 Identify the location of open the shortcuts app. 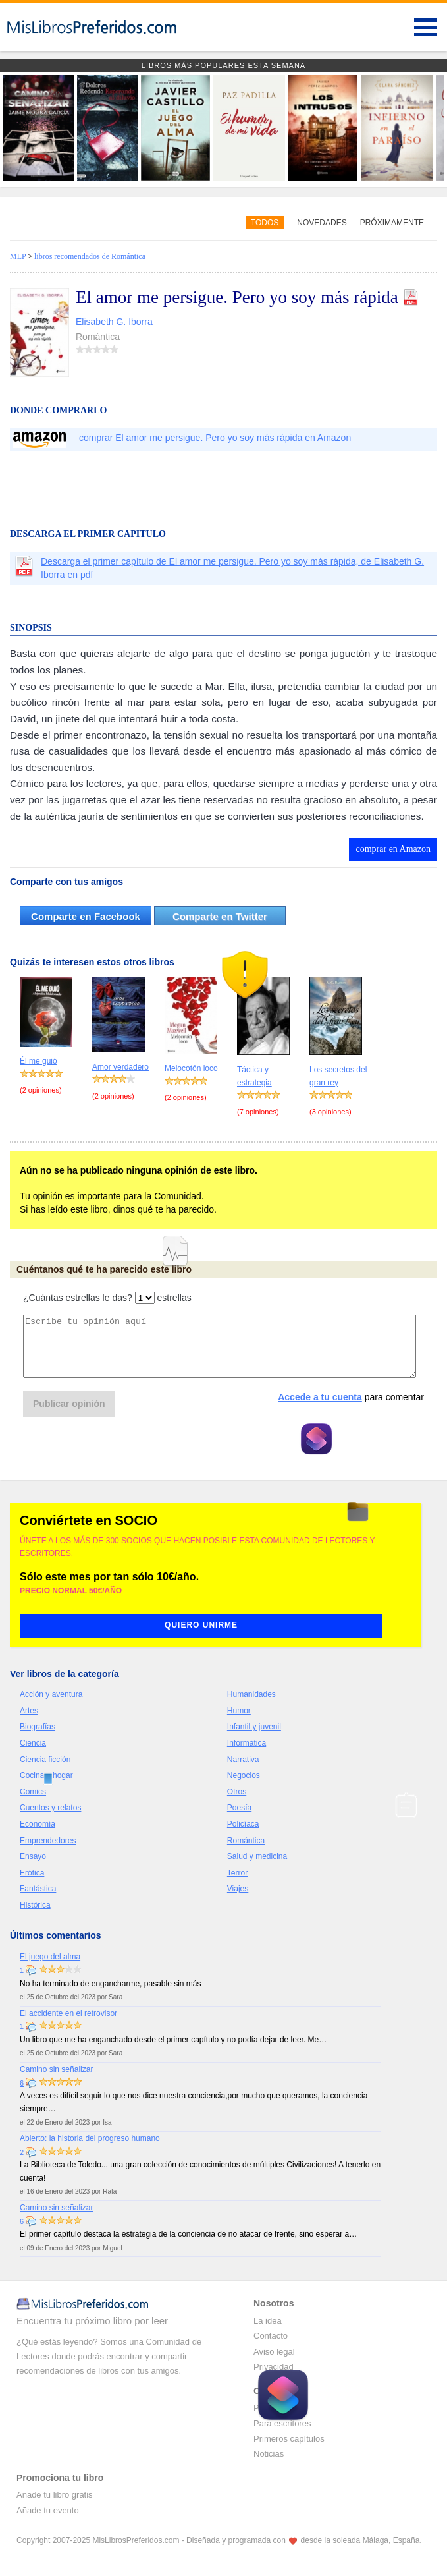
(316, 1439).